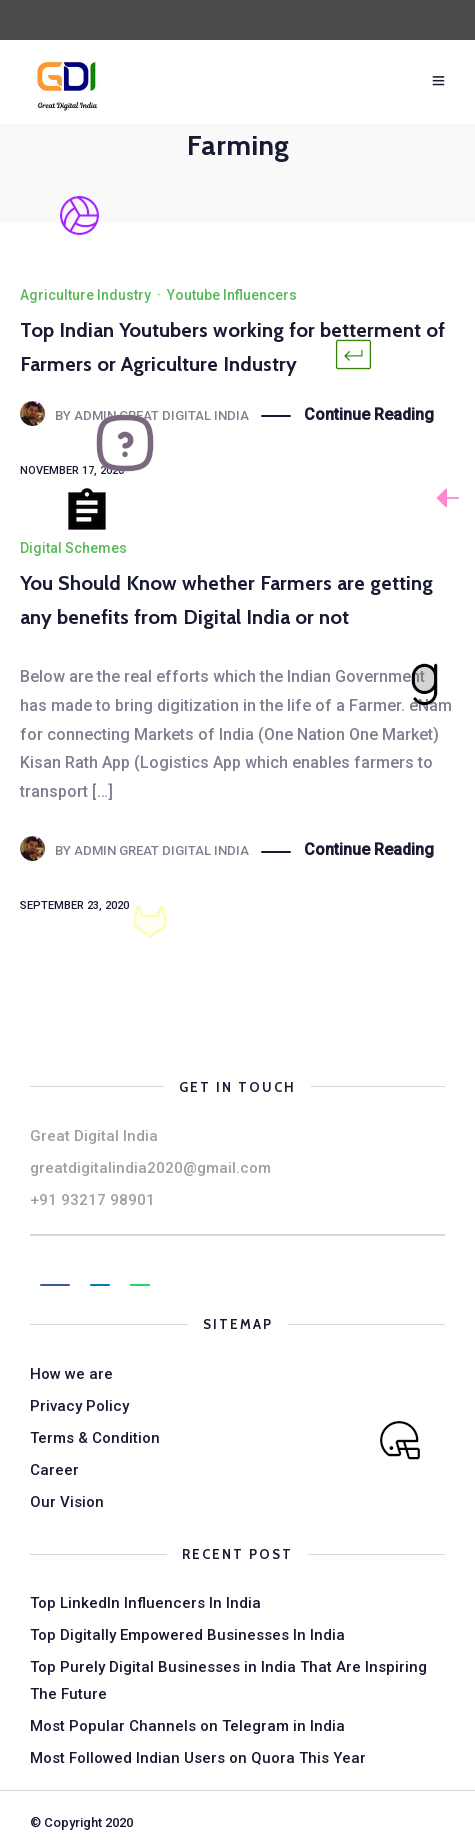 The image size is (475, 1844). Describe the element at coordinates (150, 921) in the screenshot. I see `open gitlab repository` at that location.